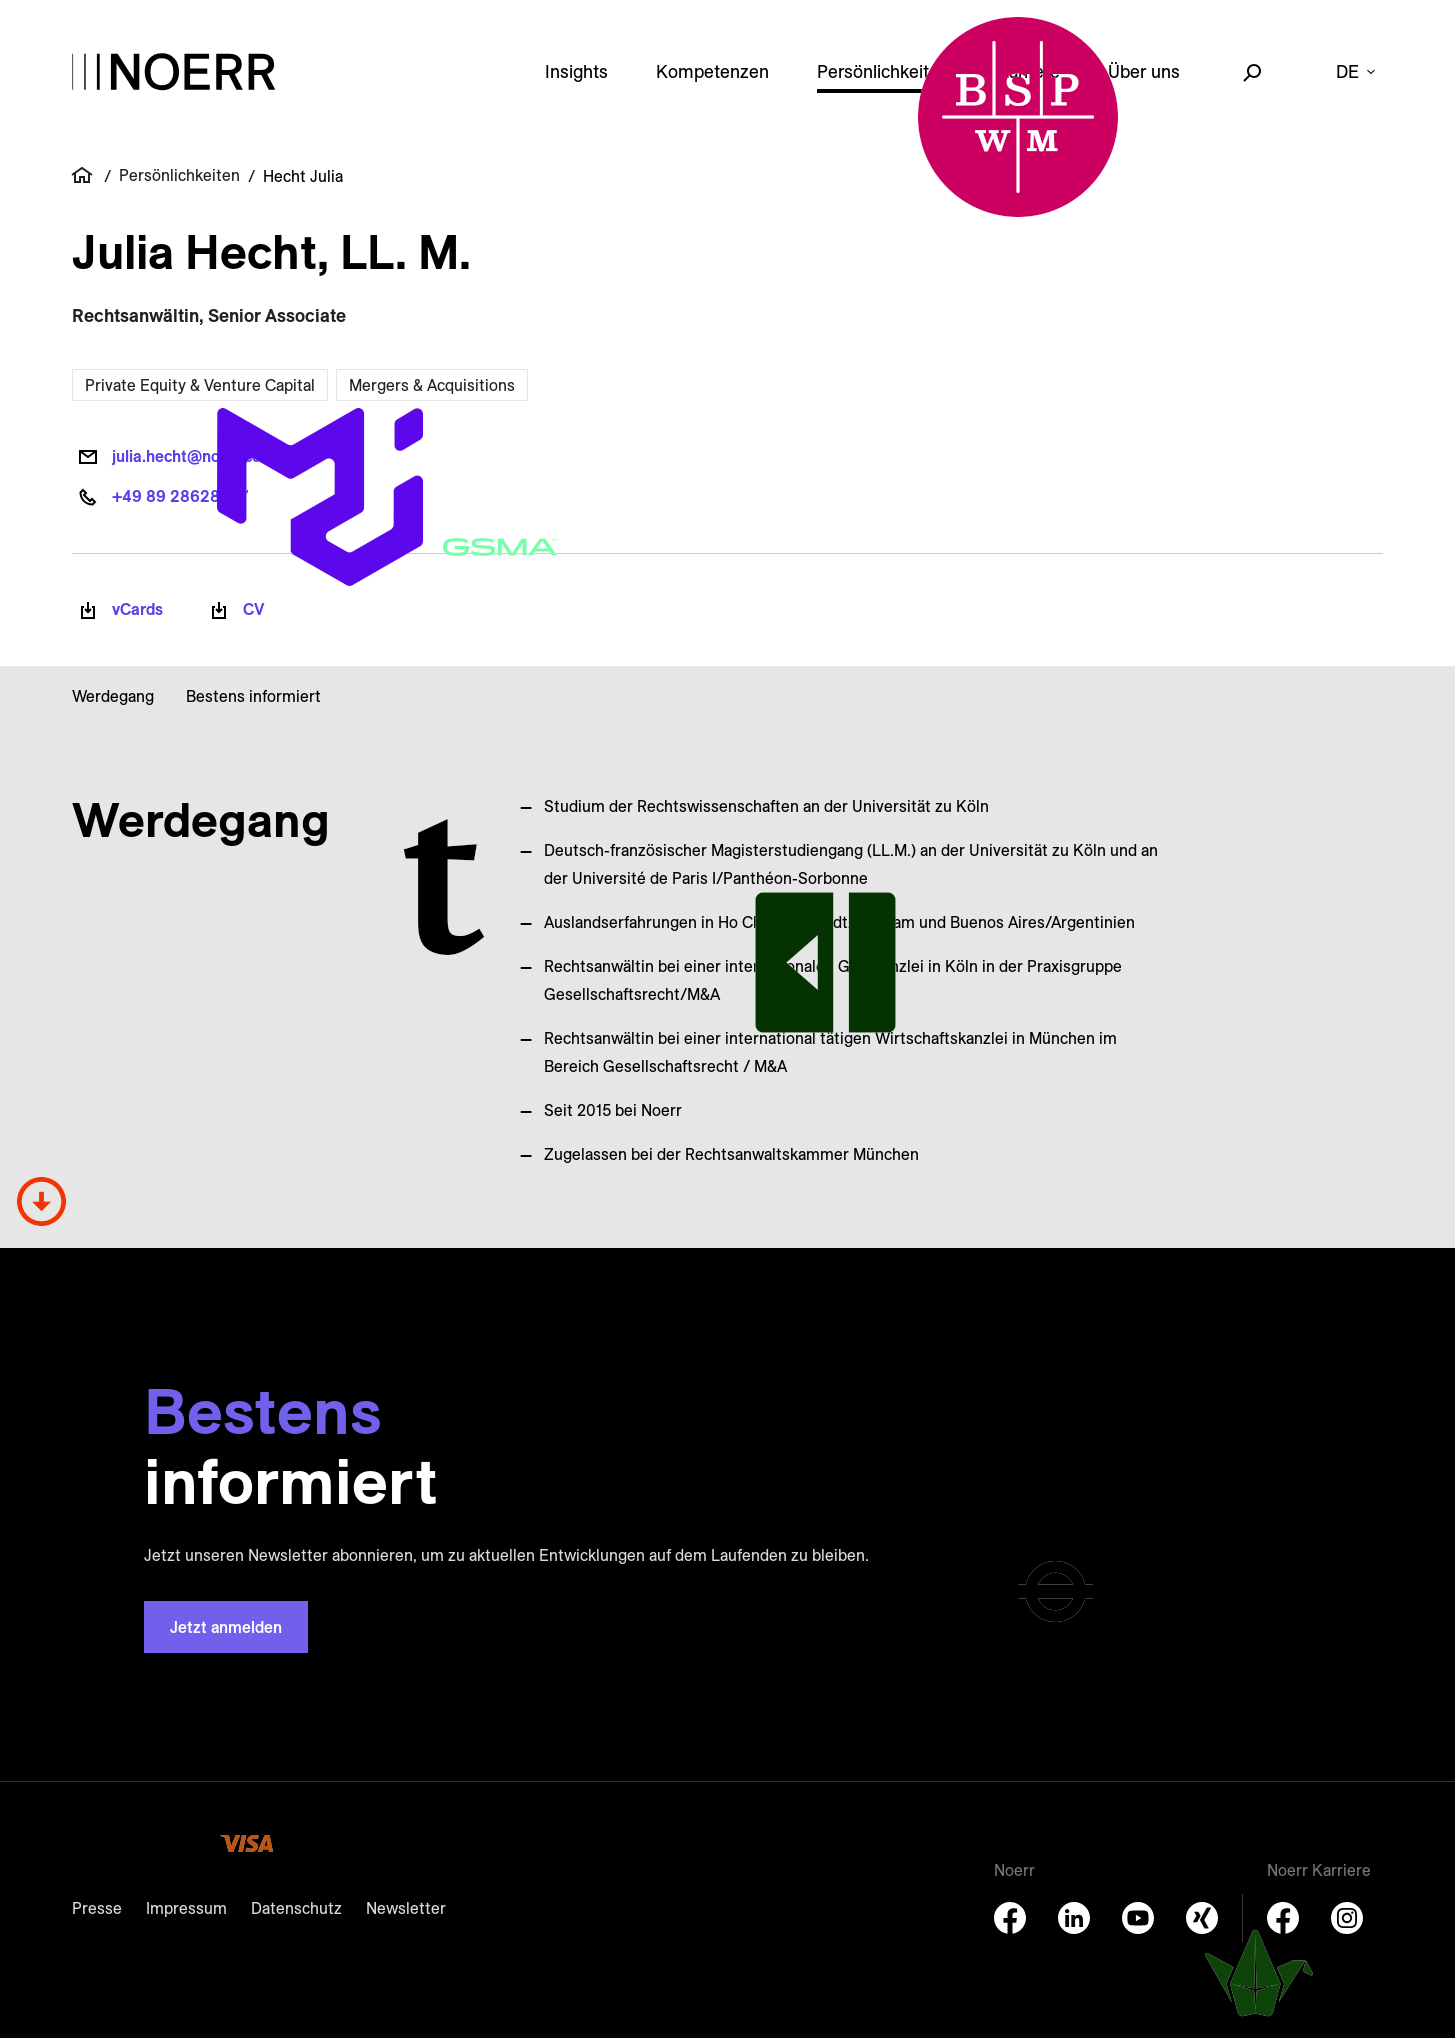 Image resolution: width=1455 pixels, height=2038 pixels. What do you see at coordinates (825, 962) in the screenshot?
I see `collapse the sidebar panel` at bounding box center [825, 962].